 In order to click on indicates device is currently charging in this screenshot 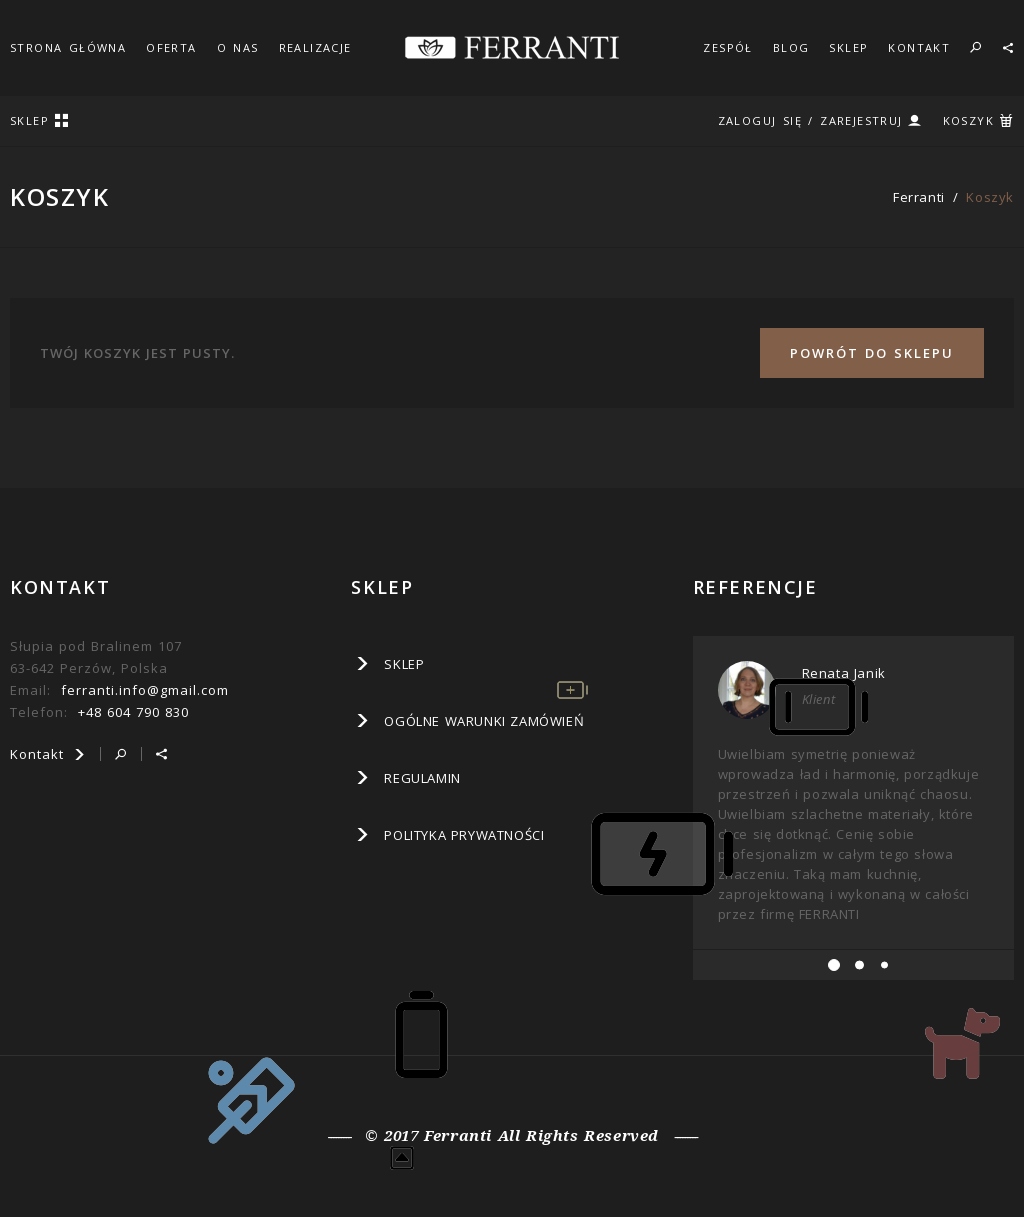, I will do `click(660, 854)`.